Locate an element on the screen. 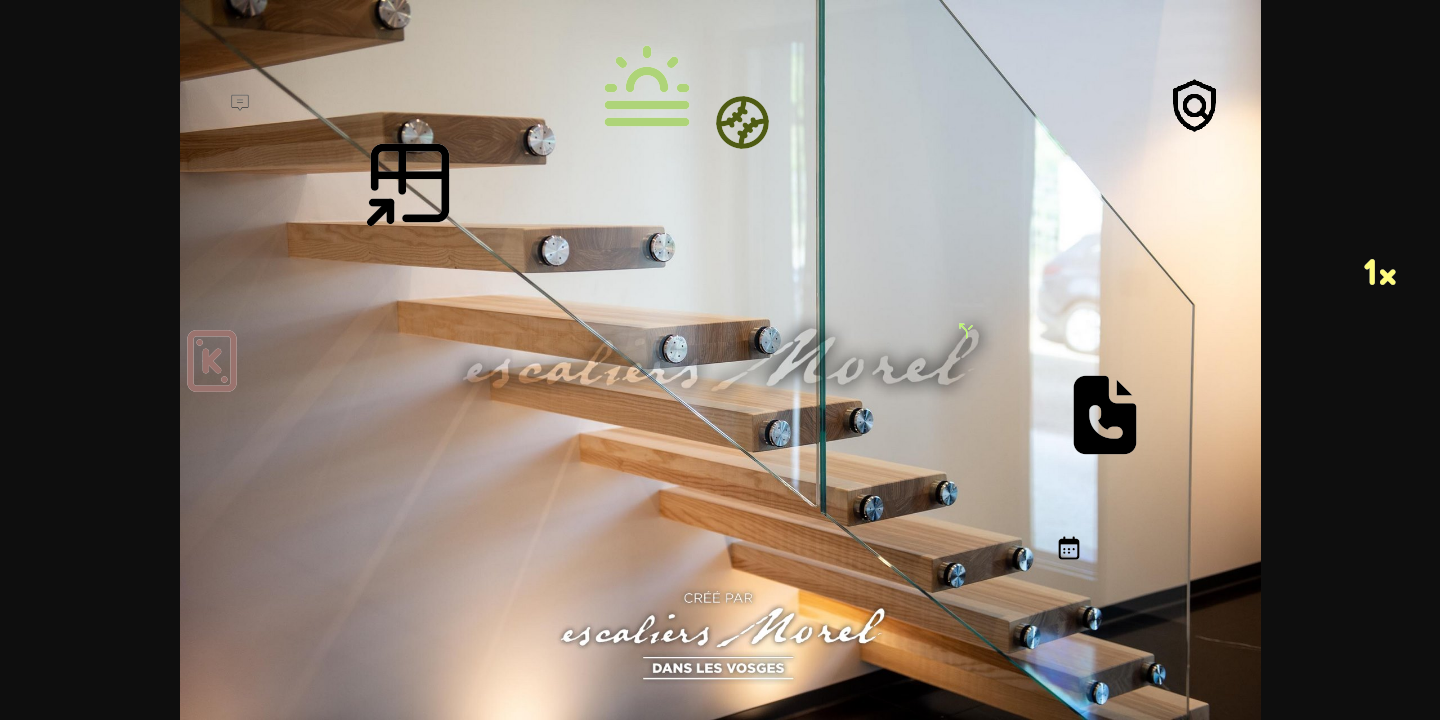 The height and width of the screenshot is (720, 1440). king playing card in a card game app is located at coordinates (212, 361).